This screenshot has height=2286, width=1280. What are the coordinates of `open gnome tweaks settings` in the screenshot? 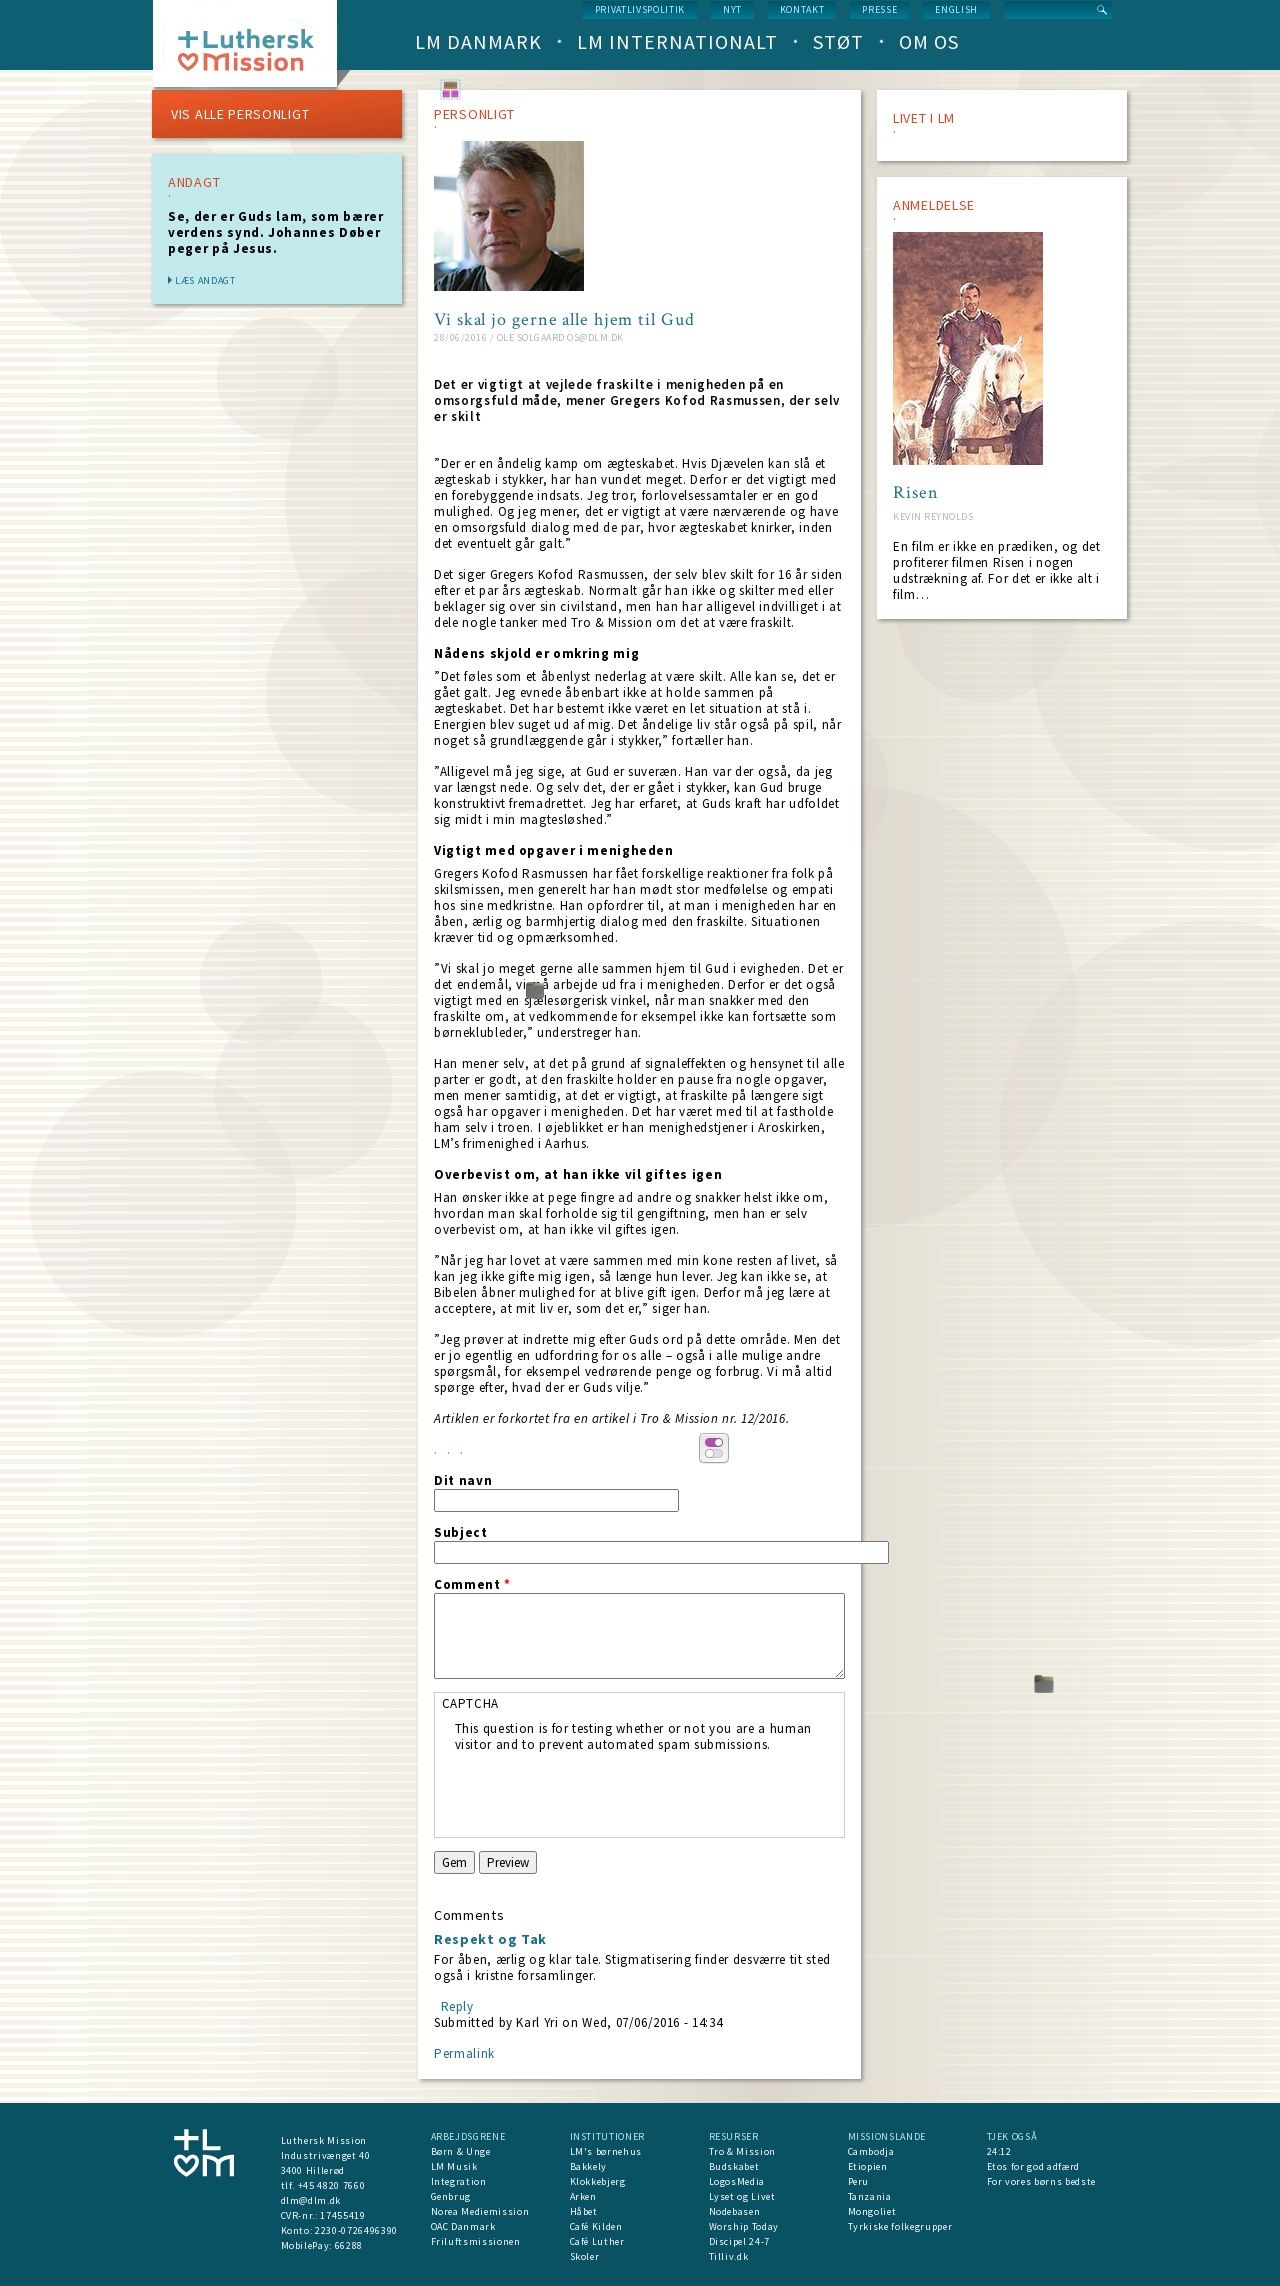 It's located at (714, 1448).